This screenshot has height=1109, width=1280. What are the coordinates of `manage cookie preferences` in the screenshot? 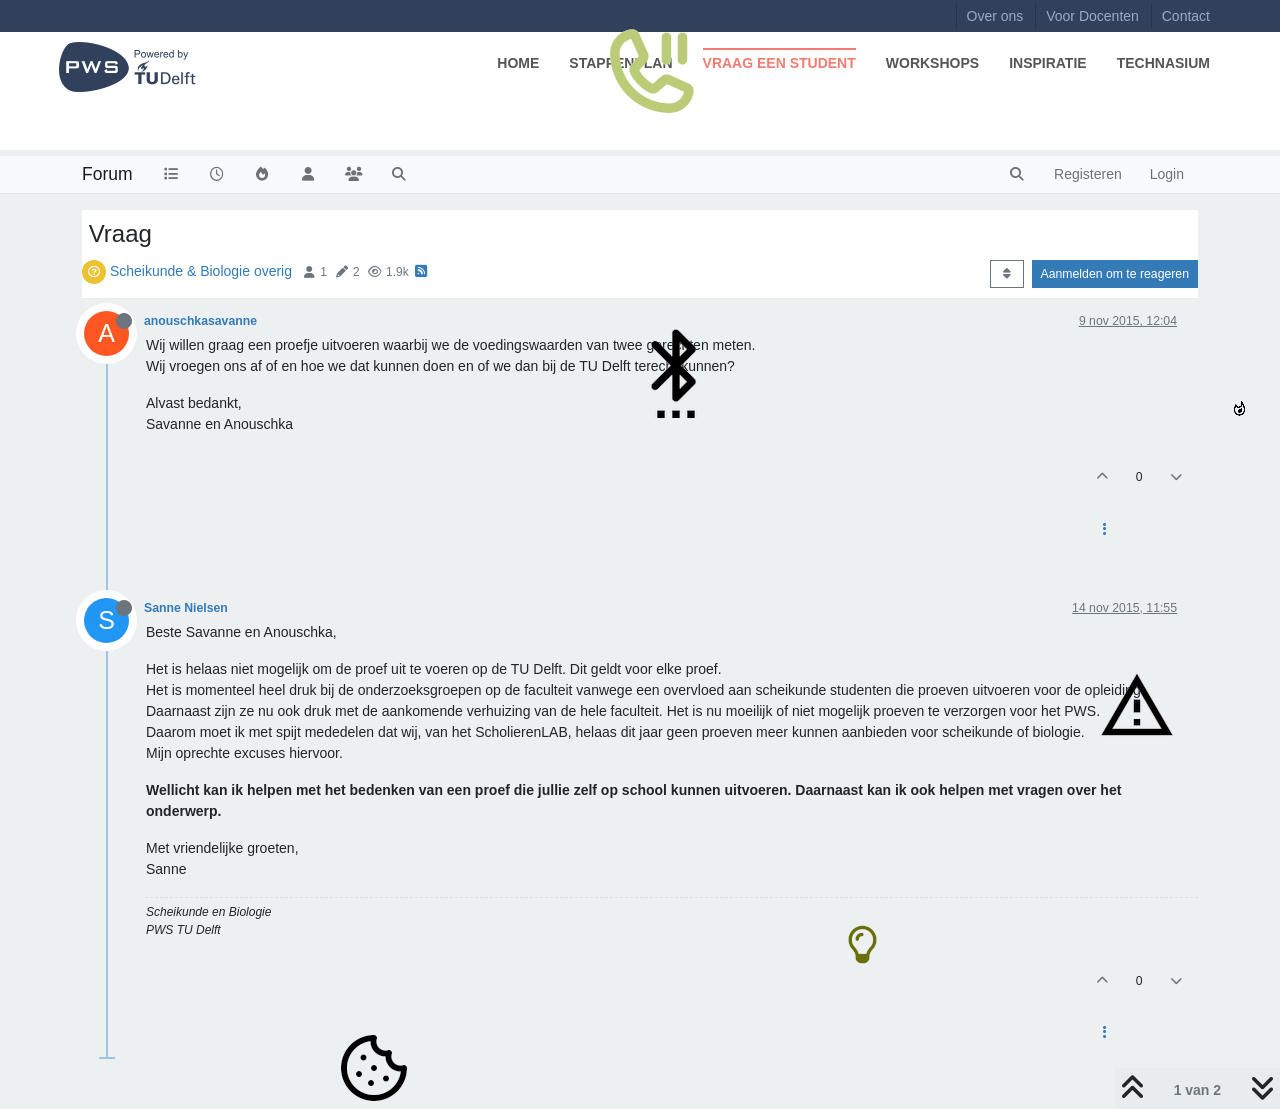 It's located at (374, 1068).